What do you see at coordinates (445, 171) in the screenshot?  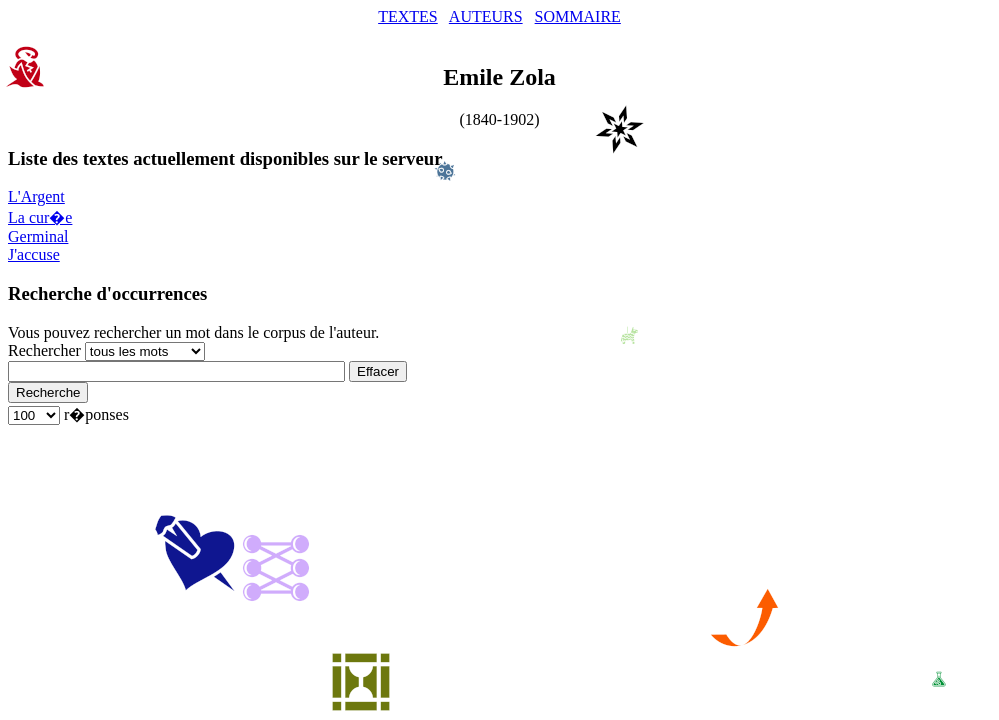 I see `represents a hazard or damage-dealing obstacle in gameplay` at bounding box center [445, 171].